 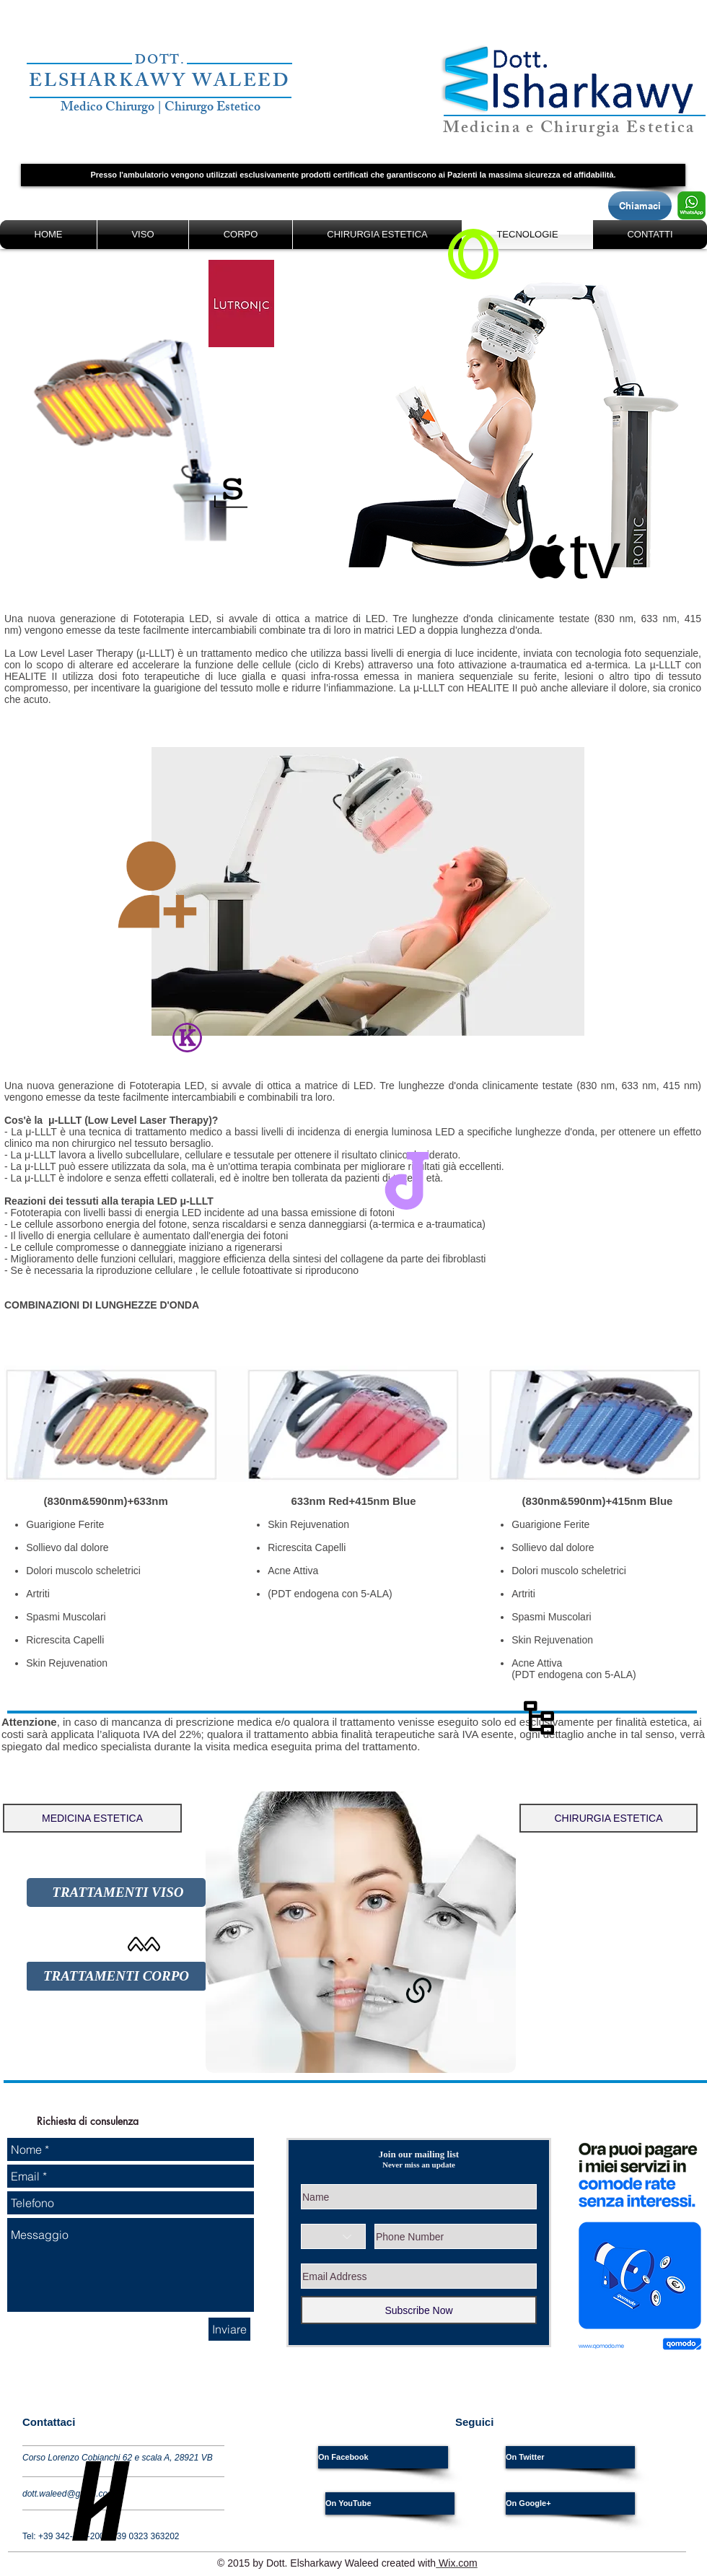 I want to click on momenteo app logo, so click(x=144, y=1944).